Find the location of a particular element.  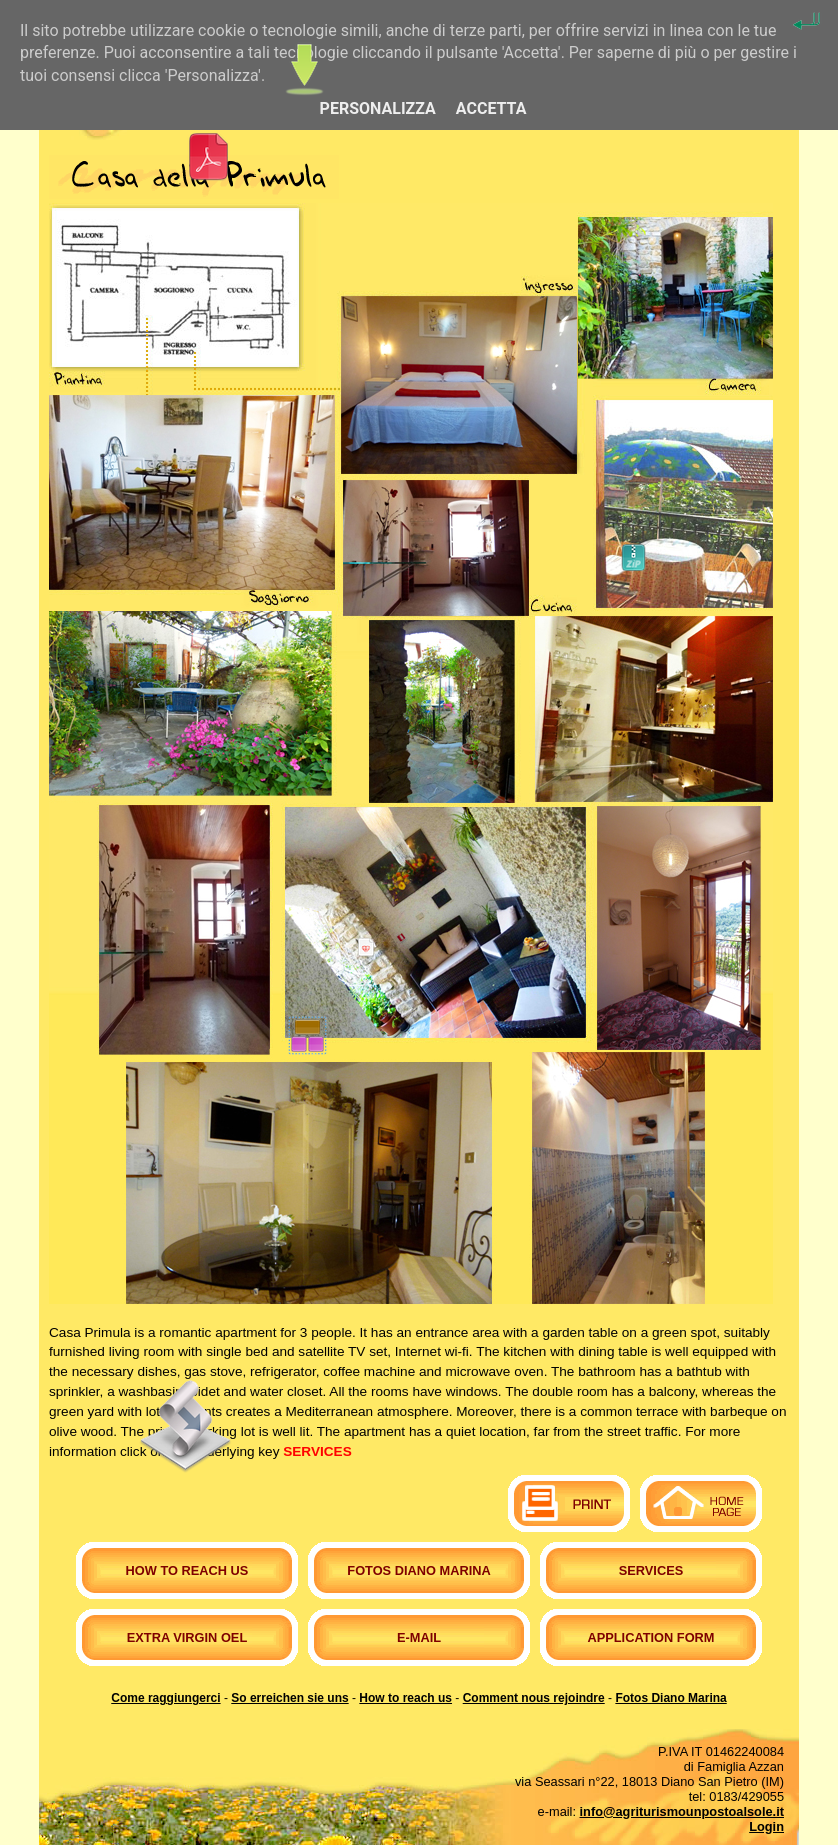

a ruby programming language source file is located at coordinates (366, 947).